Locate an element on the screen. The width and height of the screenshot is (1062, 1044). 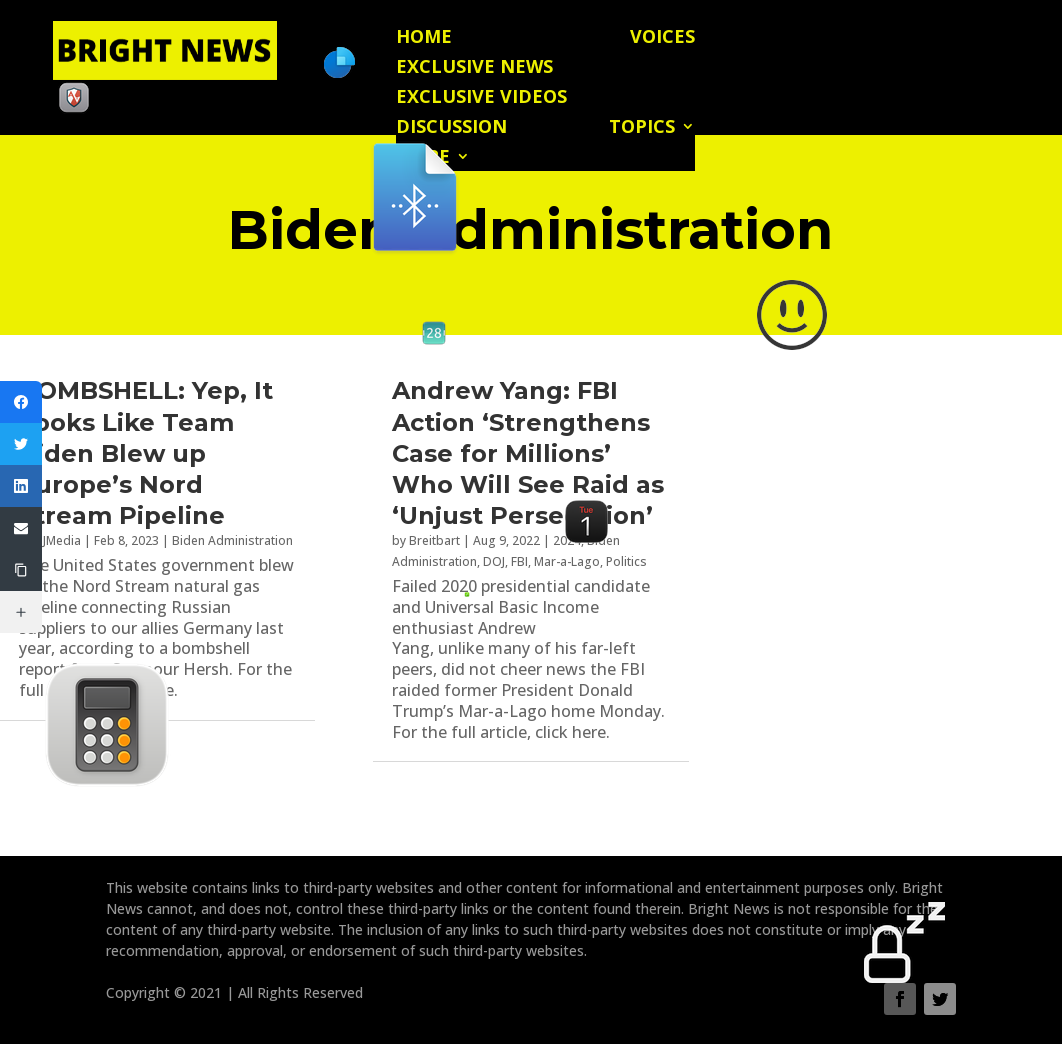
open the calendar app is located at coordinates (434, 333).